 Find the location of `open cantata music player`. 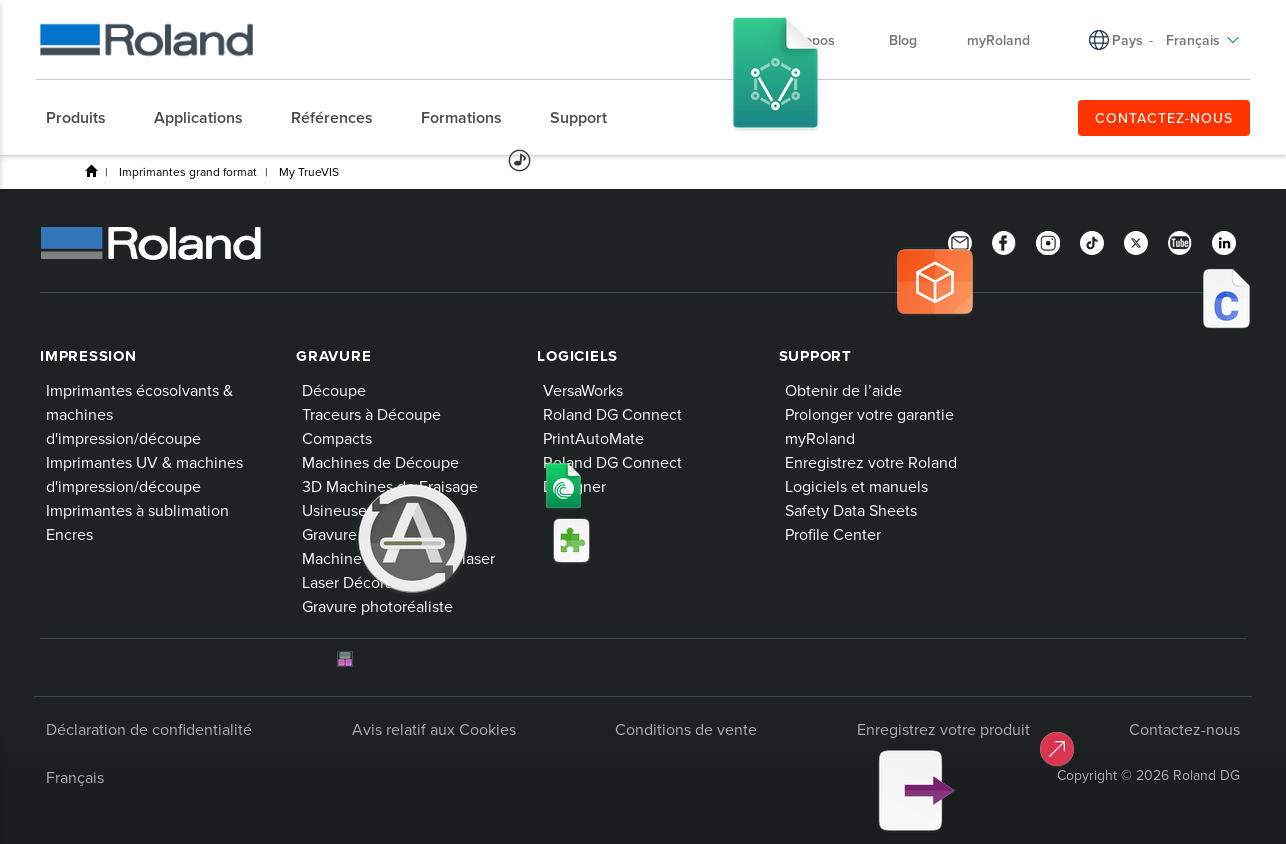

open cantata music player is located at coordinates (519, 160).